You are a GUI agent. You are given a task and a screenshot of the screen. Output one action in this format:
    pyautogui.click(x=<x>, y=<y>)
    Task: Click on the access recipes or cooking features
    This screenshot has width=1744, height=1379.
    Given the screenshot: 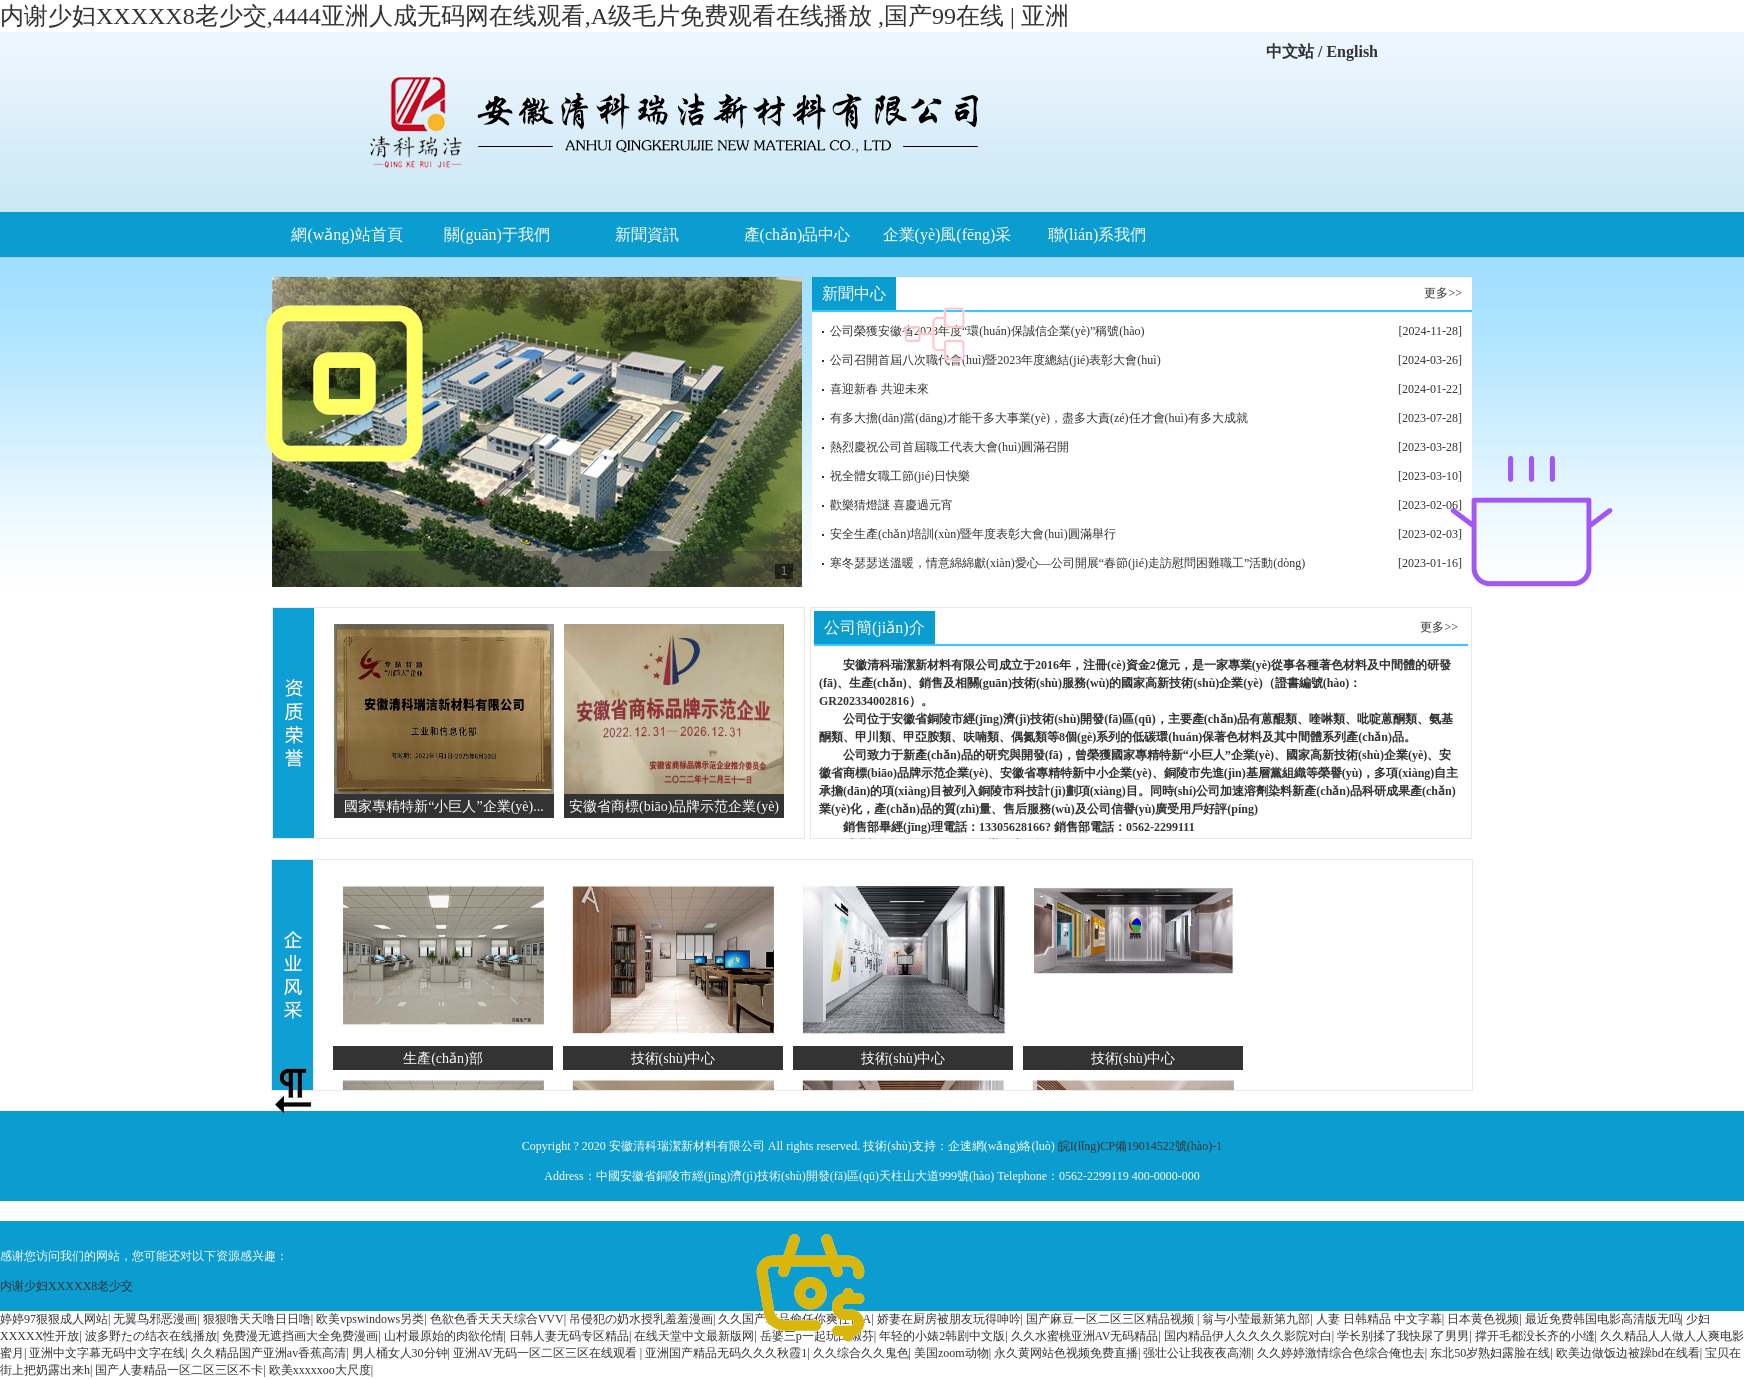 What is the action you would take?
    pyautogui.click(x=1531, y=531)
    